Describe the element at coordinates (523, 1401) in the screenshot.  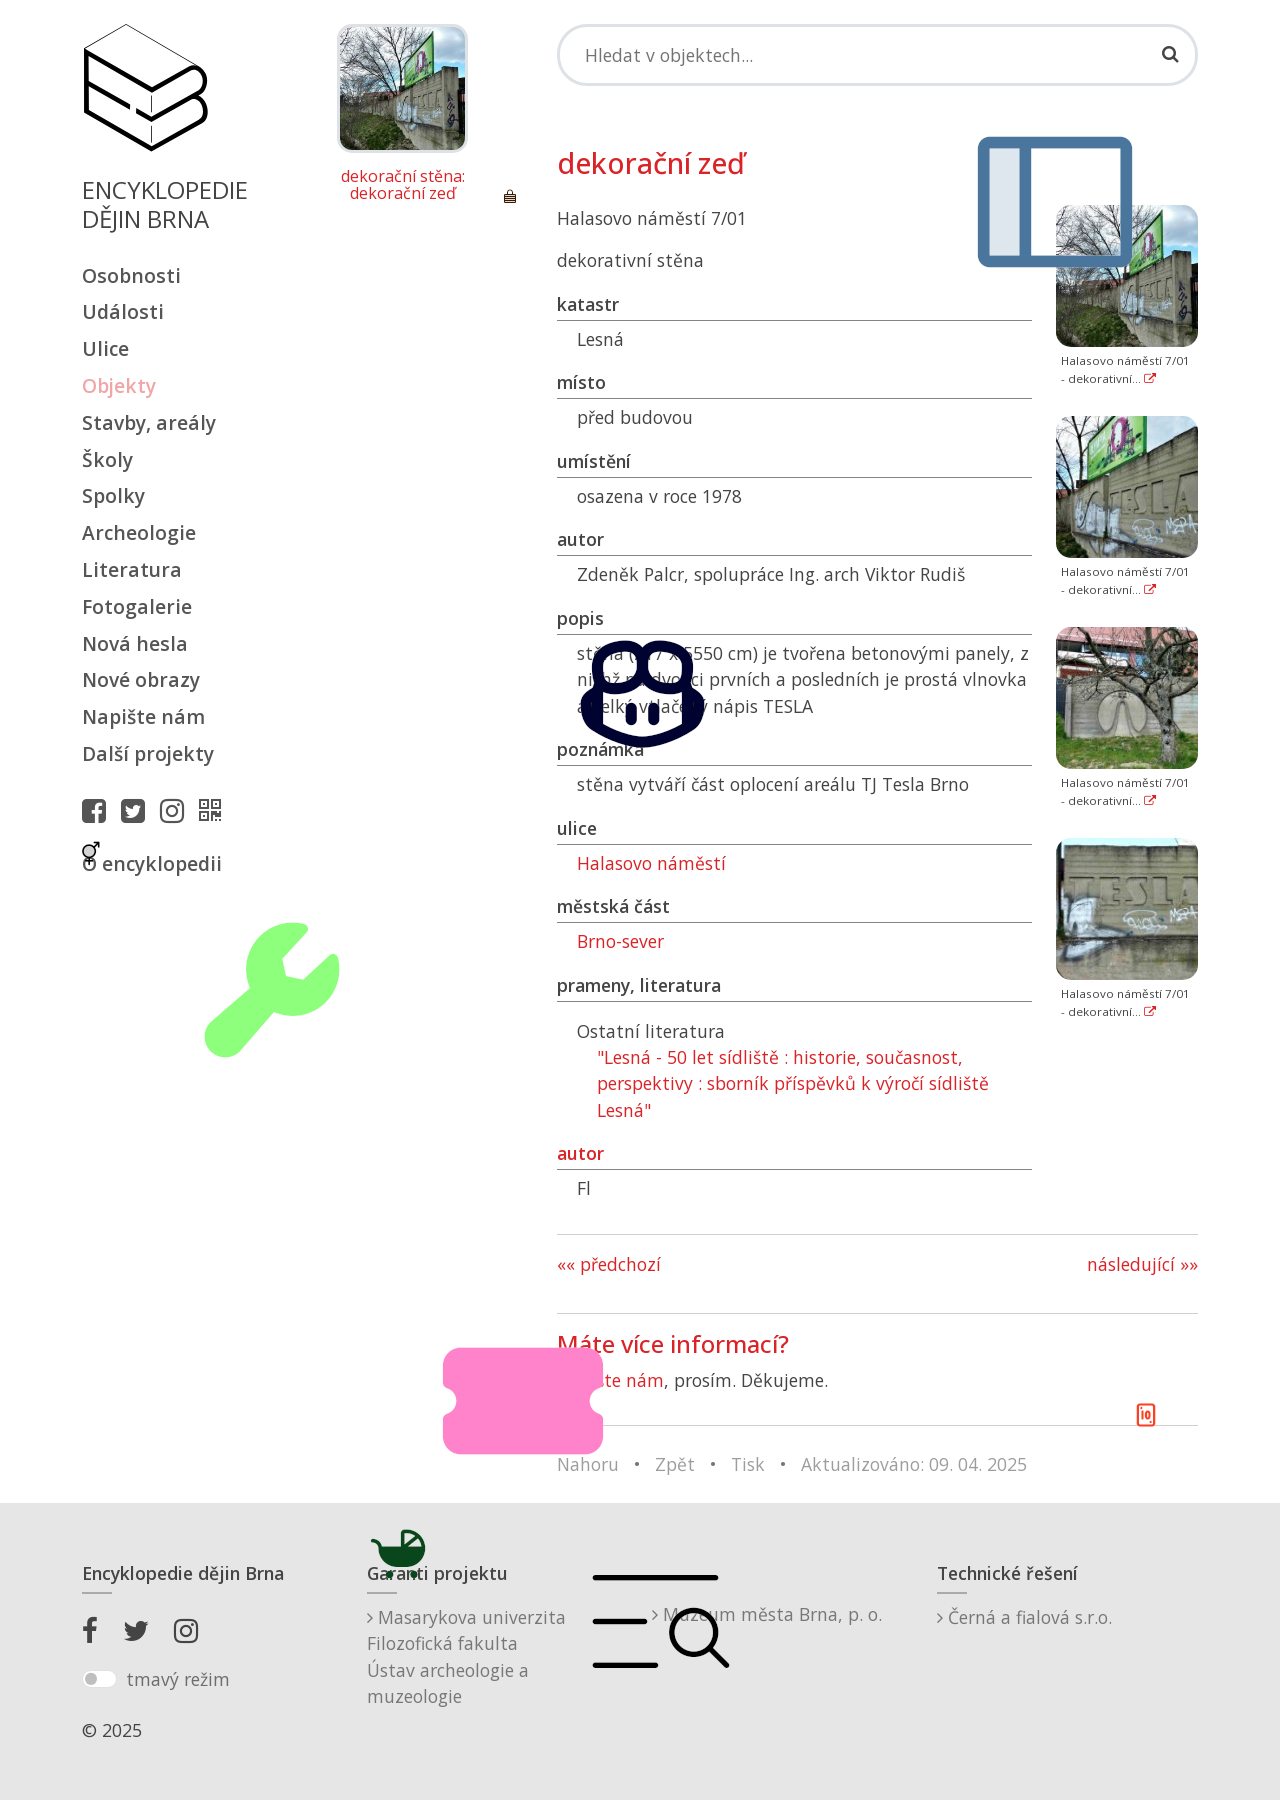
I see `view your tickets or passes` at that location.